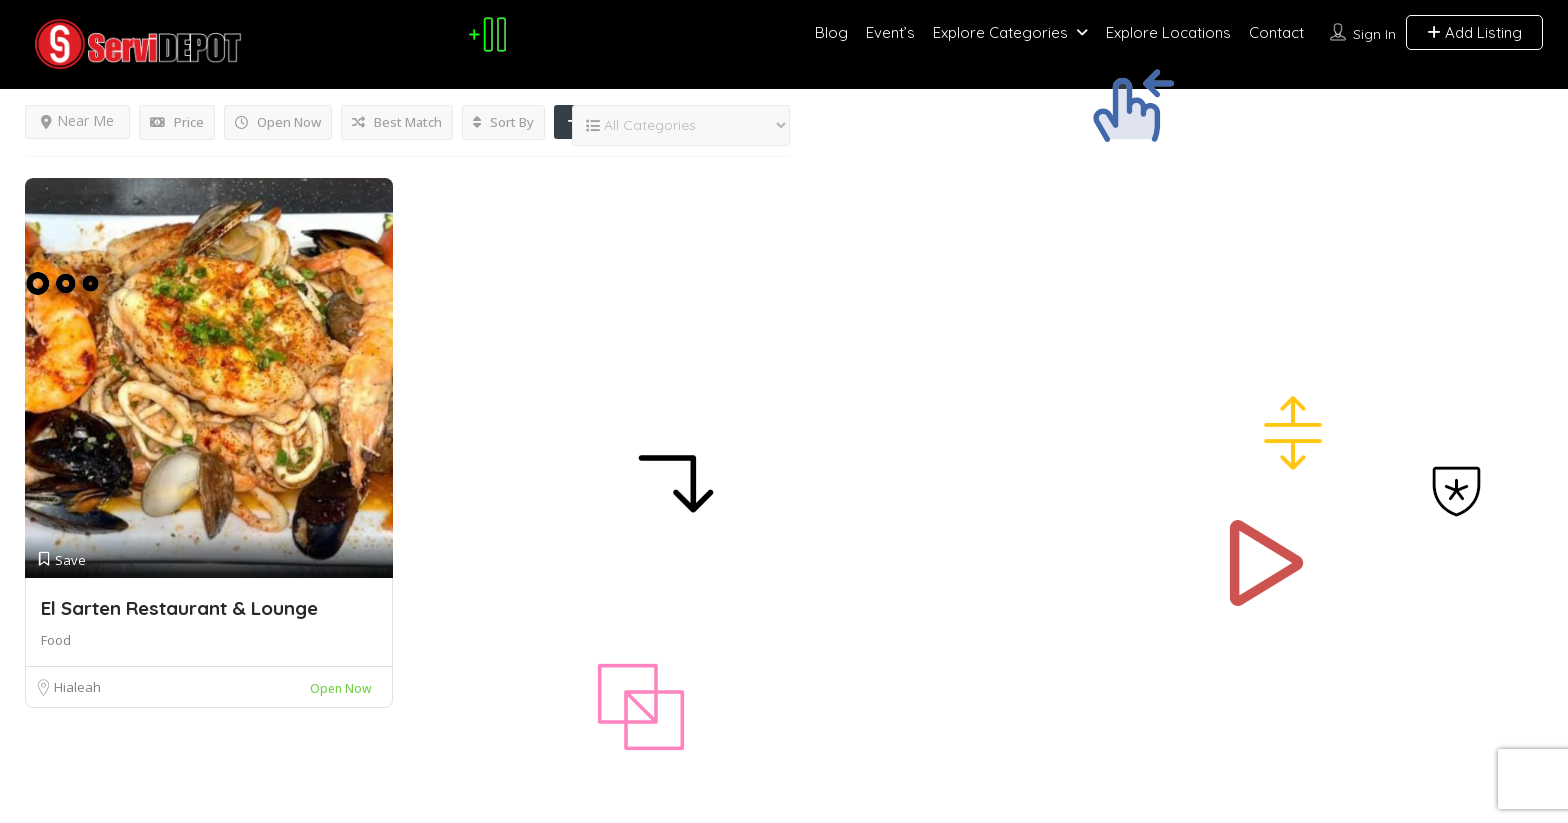  What do you see at coordinates (1129, 108) in the screenshot?
I see `swipe left to navigate or dismiss` at bounding box center [1129, 108].